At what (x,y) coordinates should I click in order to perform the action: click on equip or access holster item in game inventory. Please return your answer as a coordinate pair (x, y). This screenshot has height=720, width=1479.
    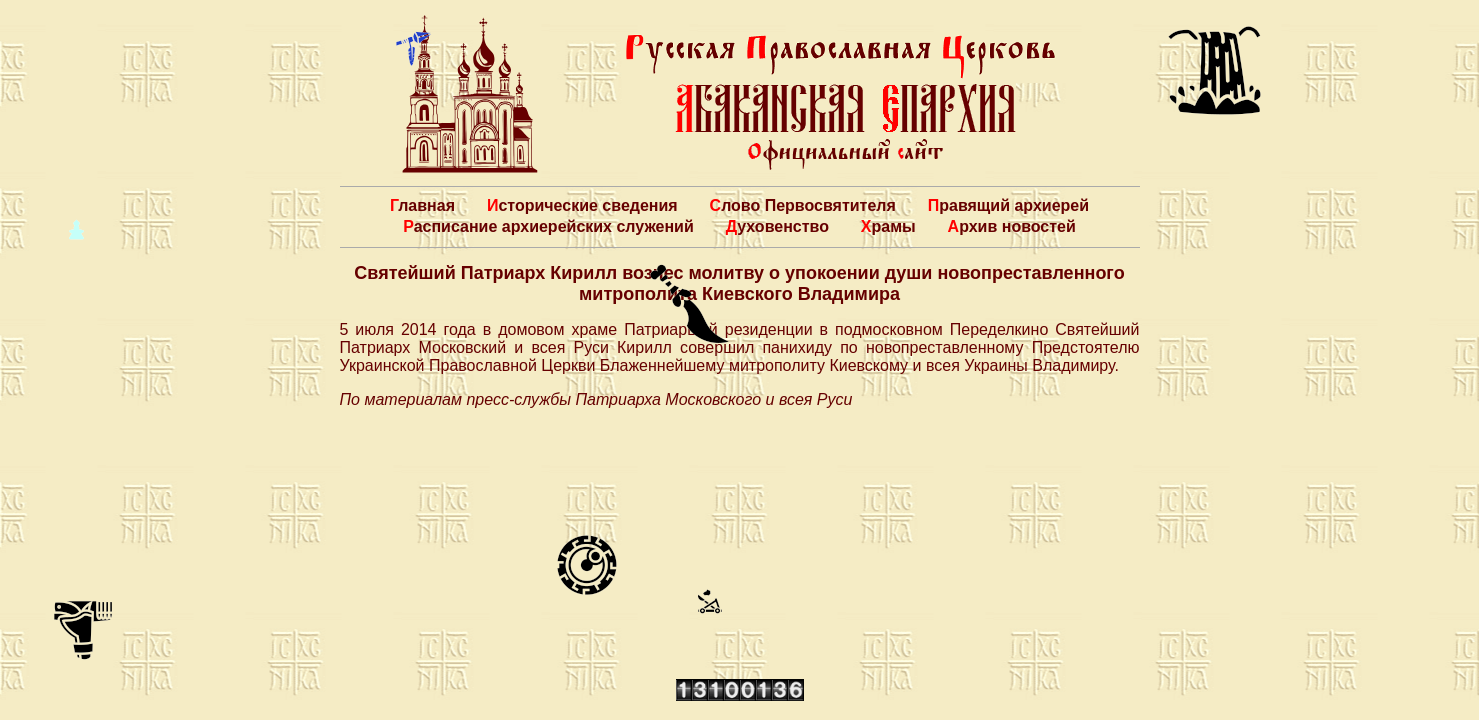
    Looking at the image, I should click on (83, 630).